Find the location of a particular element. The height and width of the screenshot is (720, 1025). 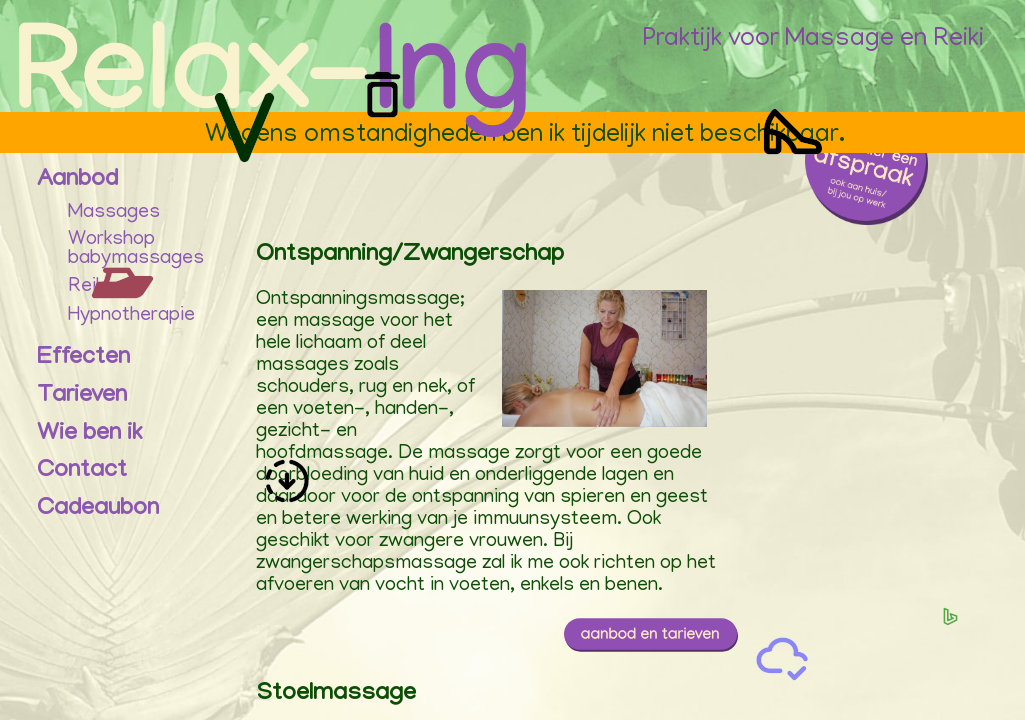

search with microsoft bing is located at coordinates (950, 616).